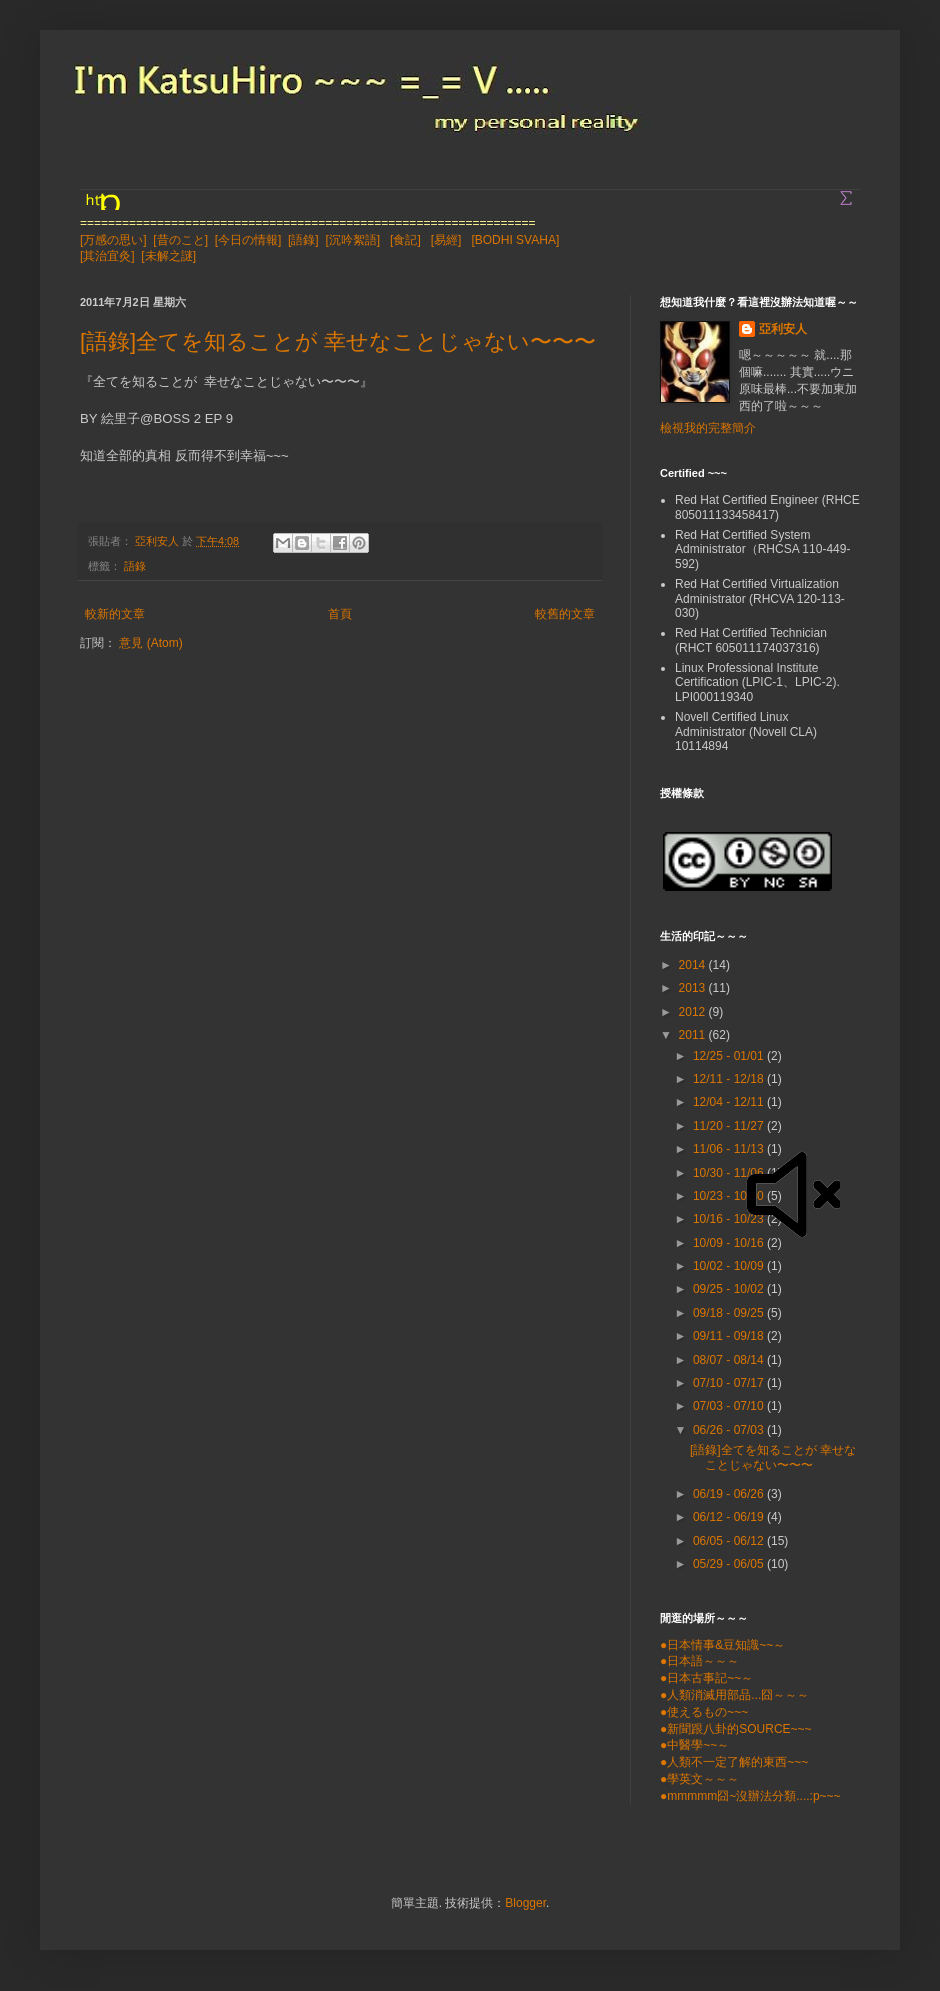 The width and height of the screenshot is (940, 1991). What do you see at coordinates (846, 198) in the screenshot?
I see `calculate sum or total` at bounding box center [846, 198].